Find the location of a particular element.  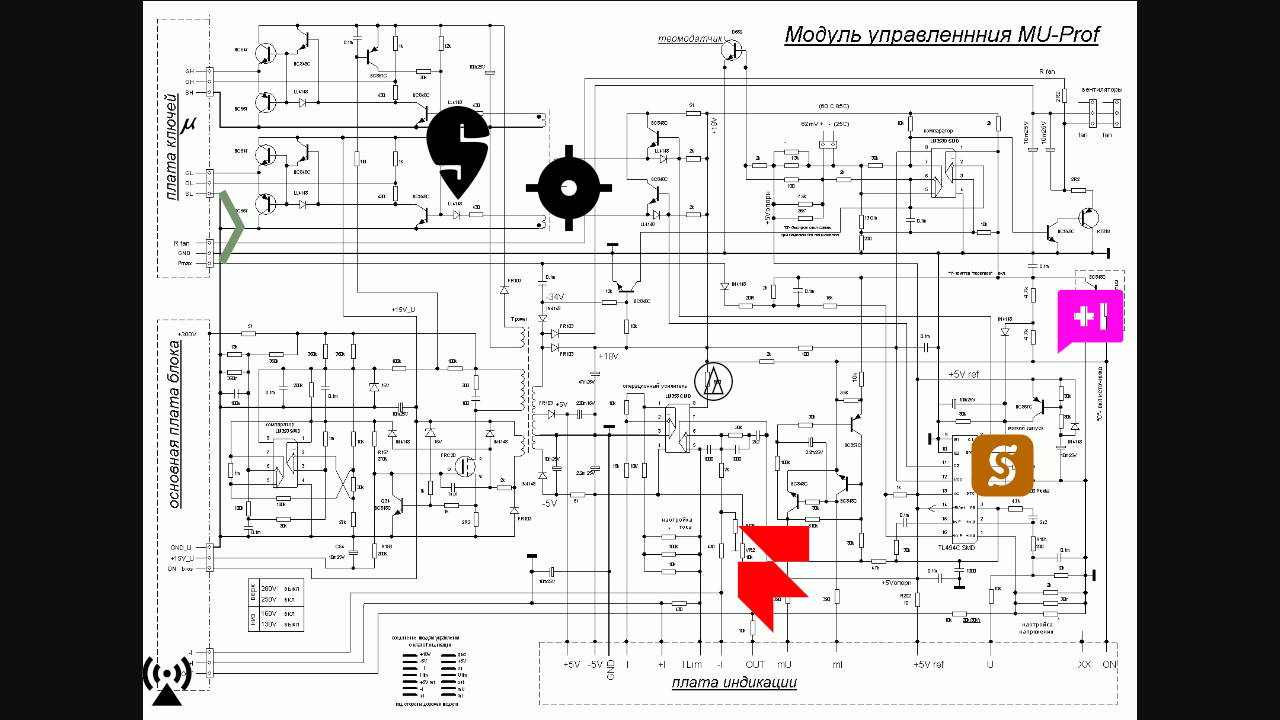

navigate to the next item or page is located at coordinates (230, 227).